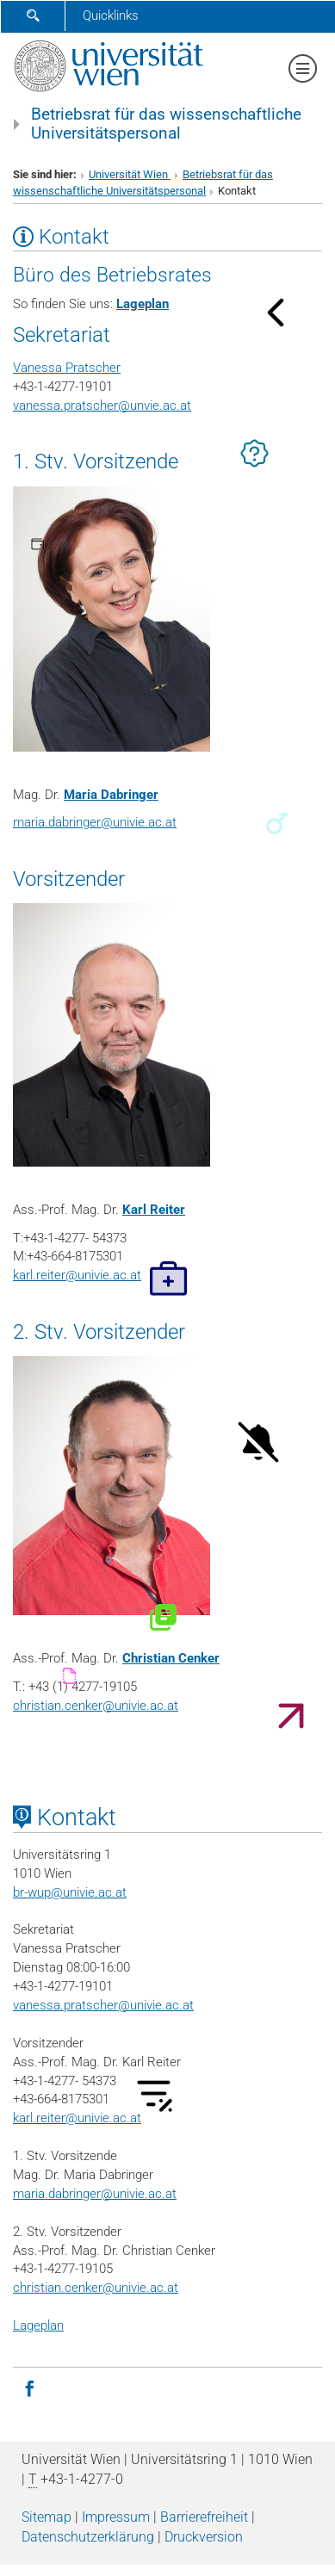 Image resolution: width=335 pixels, height=2576 pixels. What do you see at coordinates (163, 1617) in the screenshot?
I see `access your saved content library` at bounding box center [163, 1617].